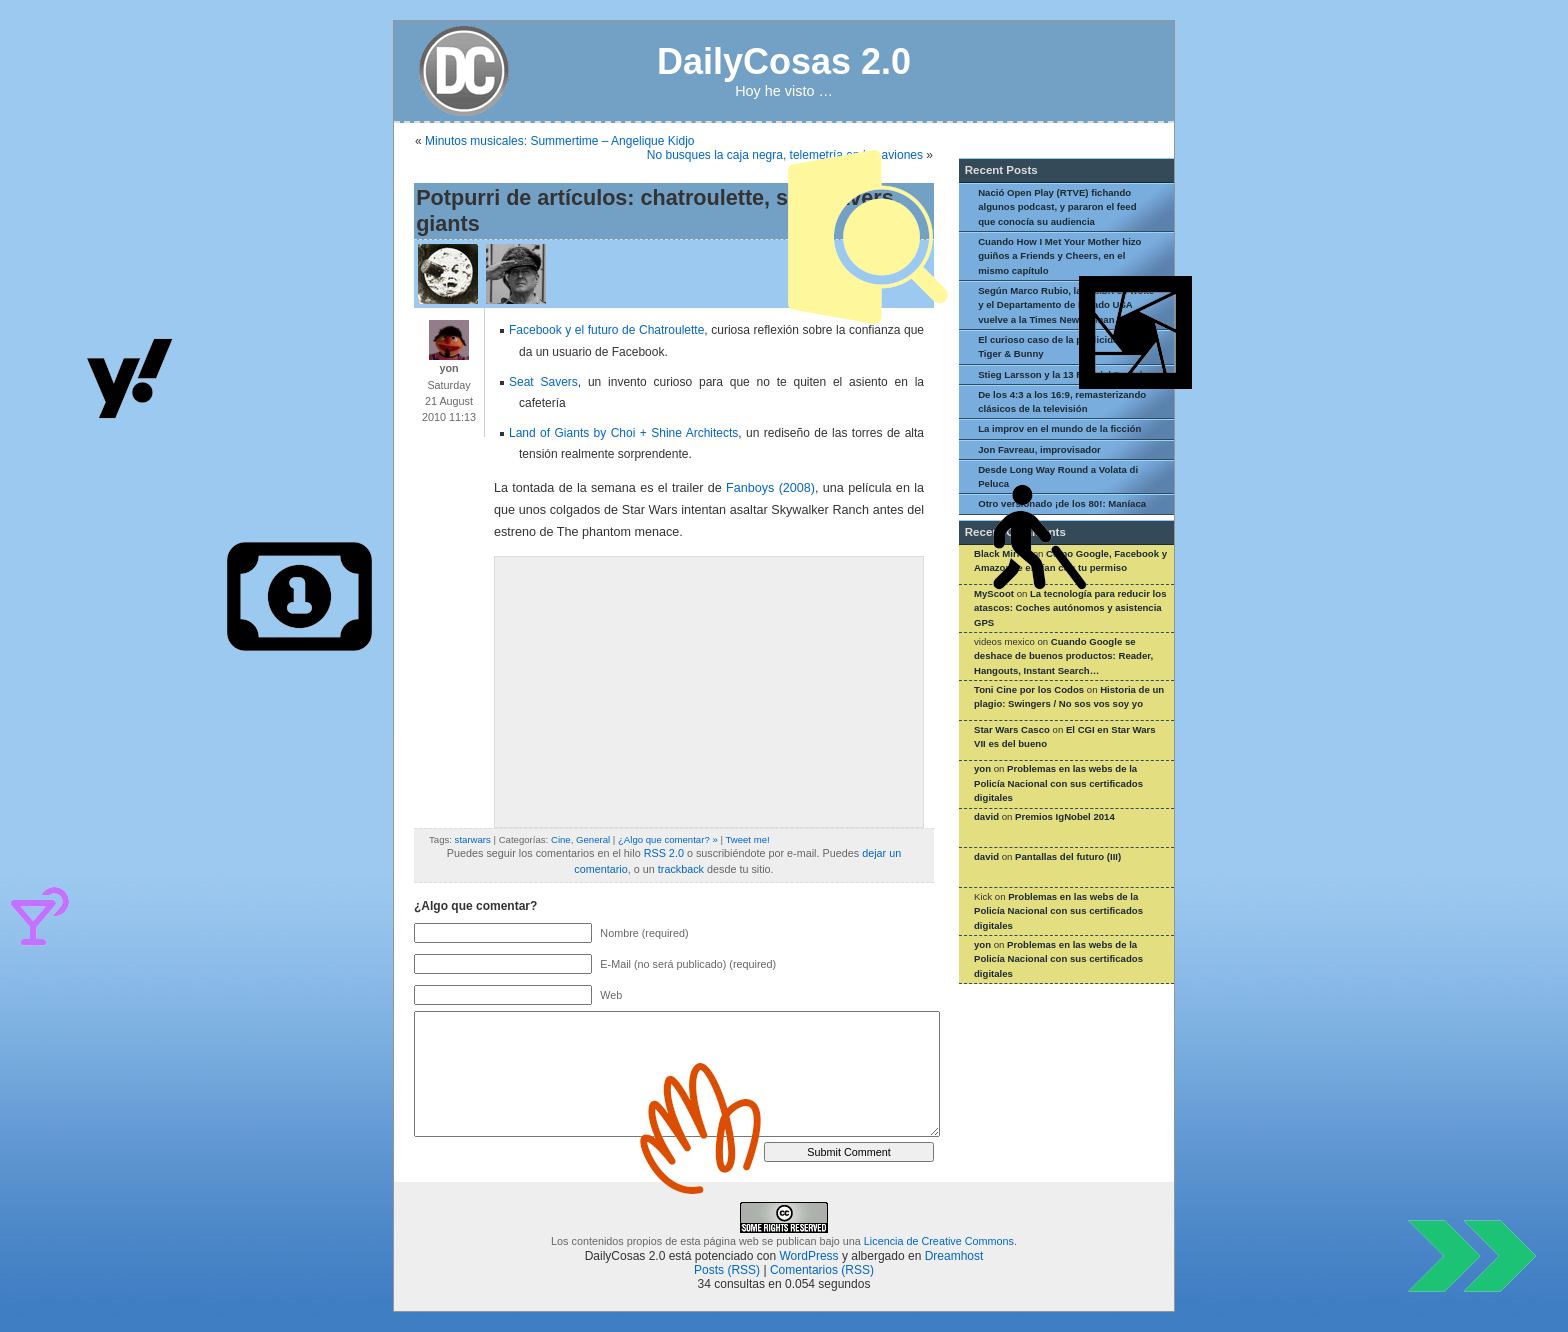  I want to click on open the Hey email app, so click(700, 1128).